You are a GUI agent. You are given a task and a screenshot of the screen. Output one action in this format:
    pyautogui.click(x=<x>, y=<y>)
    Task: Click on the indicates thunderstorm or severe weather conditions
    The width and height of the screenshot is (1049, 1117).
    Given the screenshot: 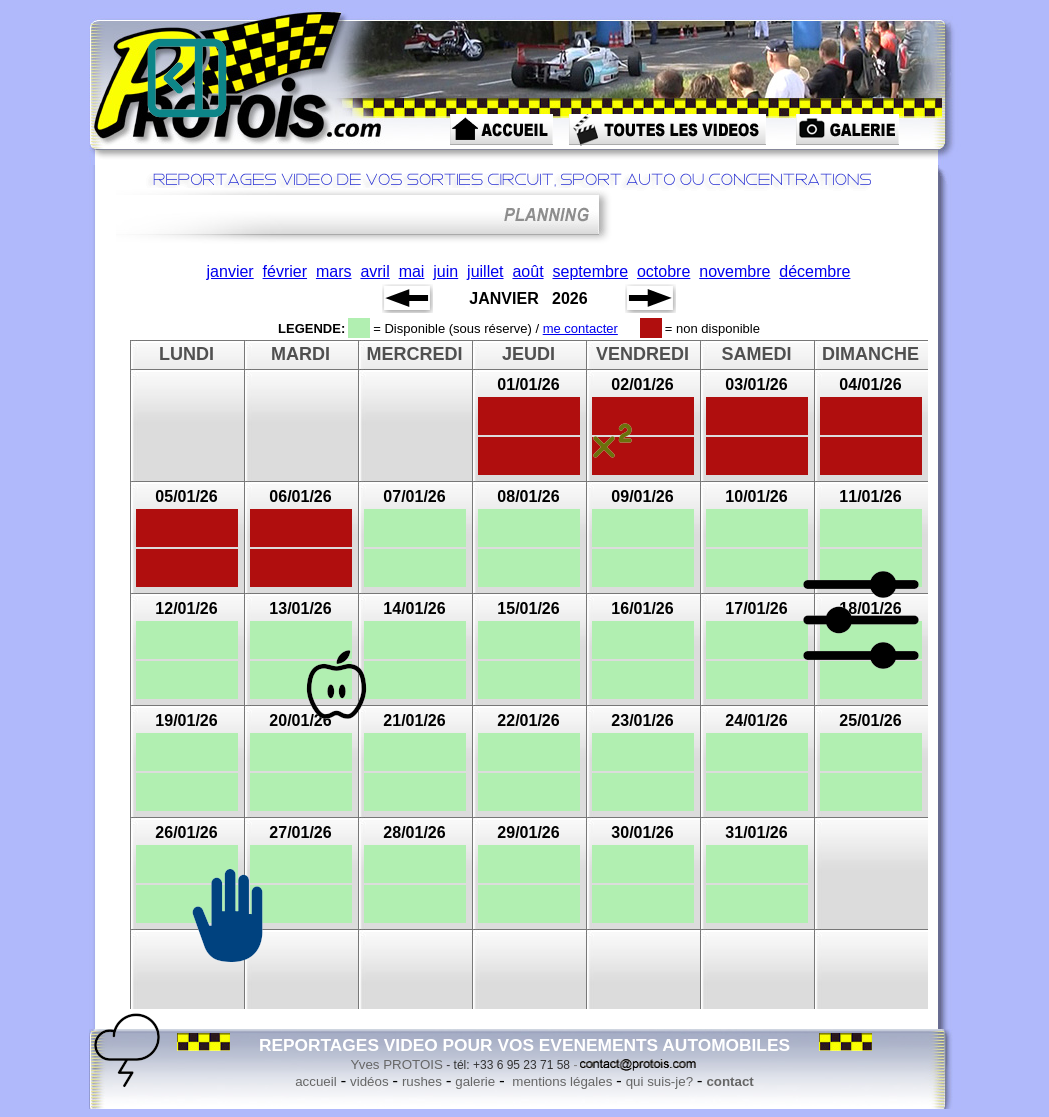 What is the action you would take?
    pyautogui.click(x=127, y=1049)
    